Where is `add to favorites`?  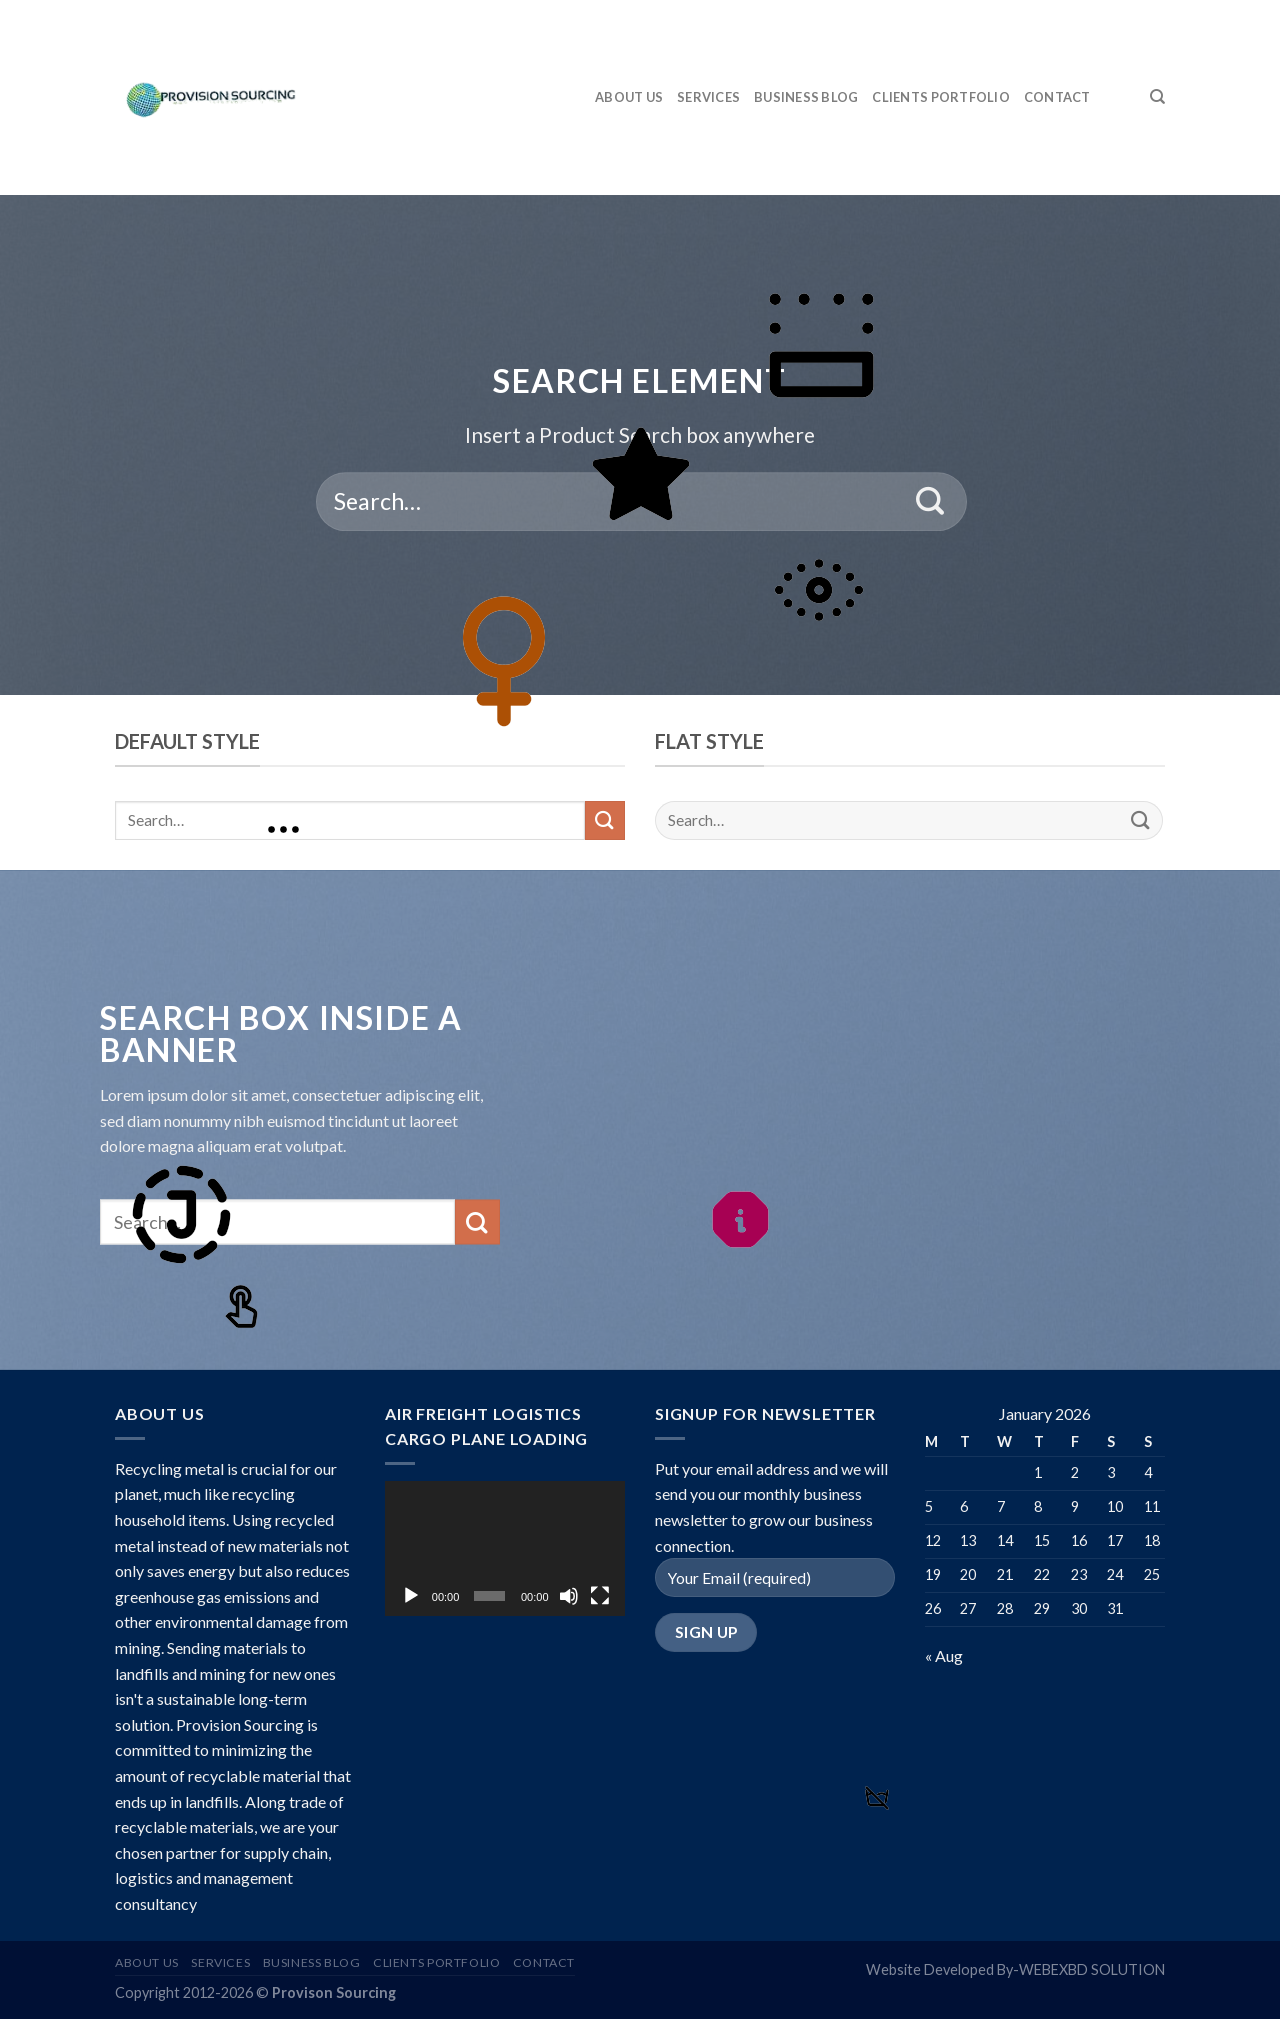
add to favorites is located at coordinates (641, 476).